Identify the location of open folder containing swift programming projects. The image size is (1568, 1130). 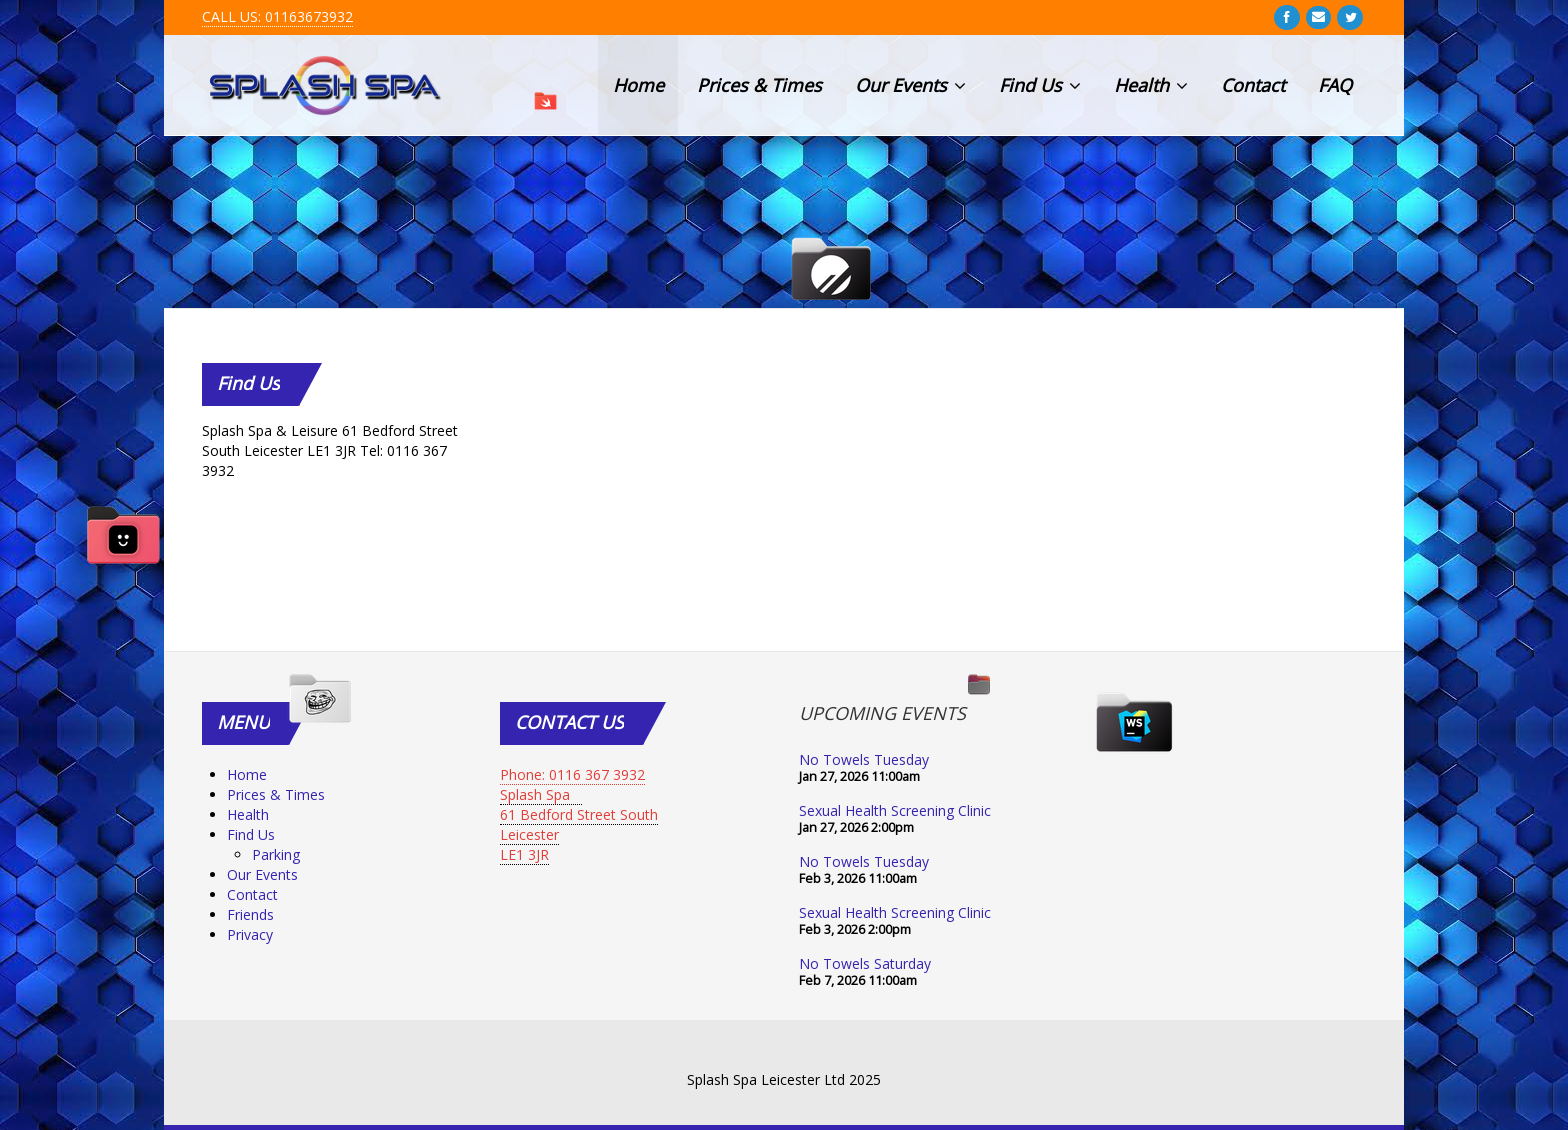
(545, 101).